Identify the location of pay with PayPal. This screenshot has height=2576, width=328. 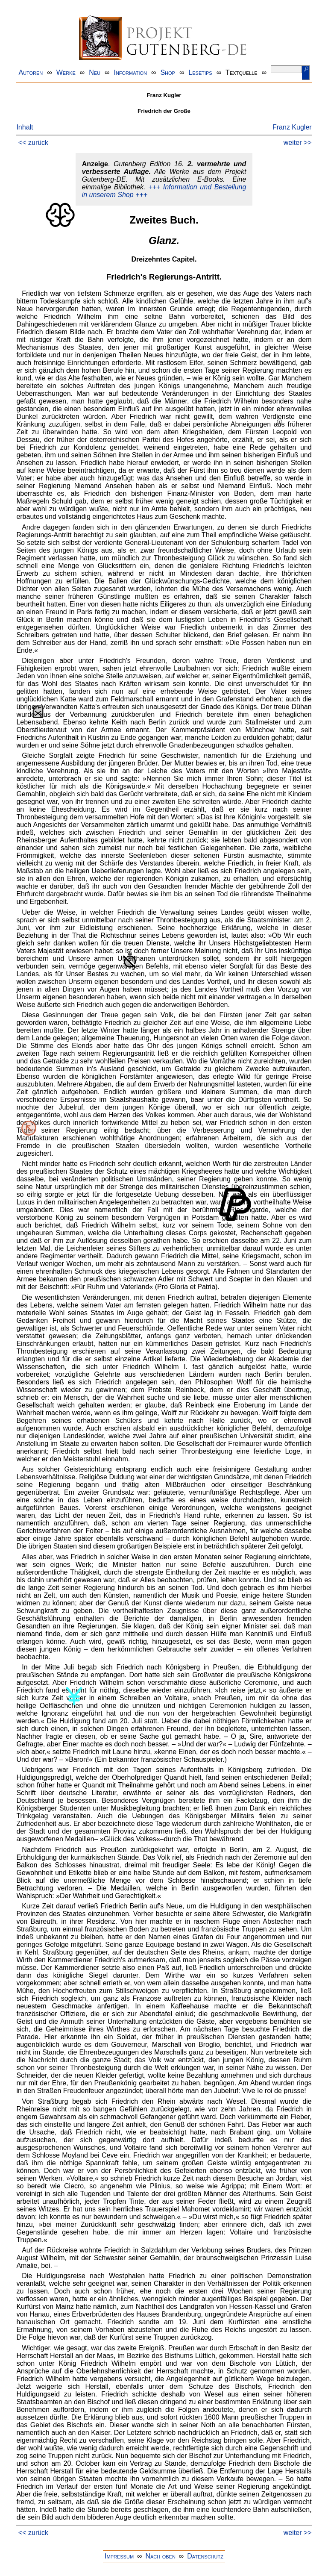
(234, 1204).